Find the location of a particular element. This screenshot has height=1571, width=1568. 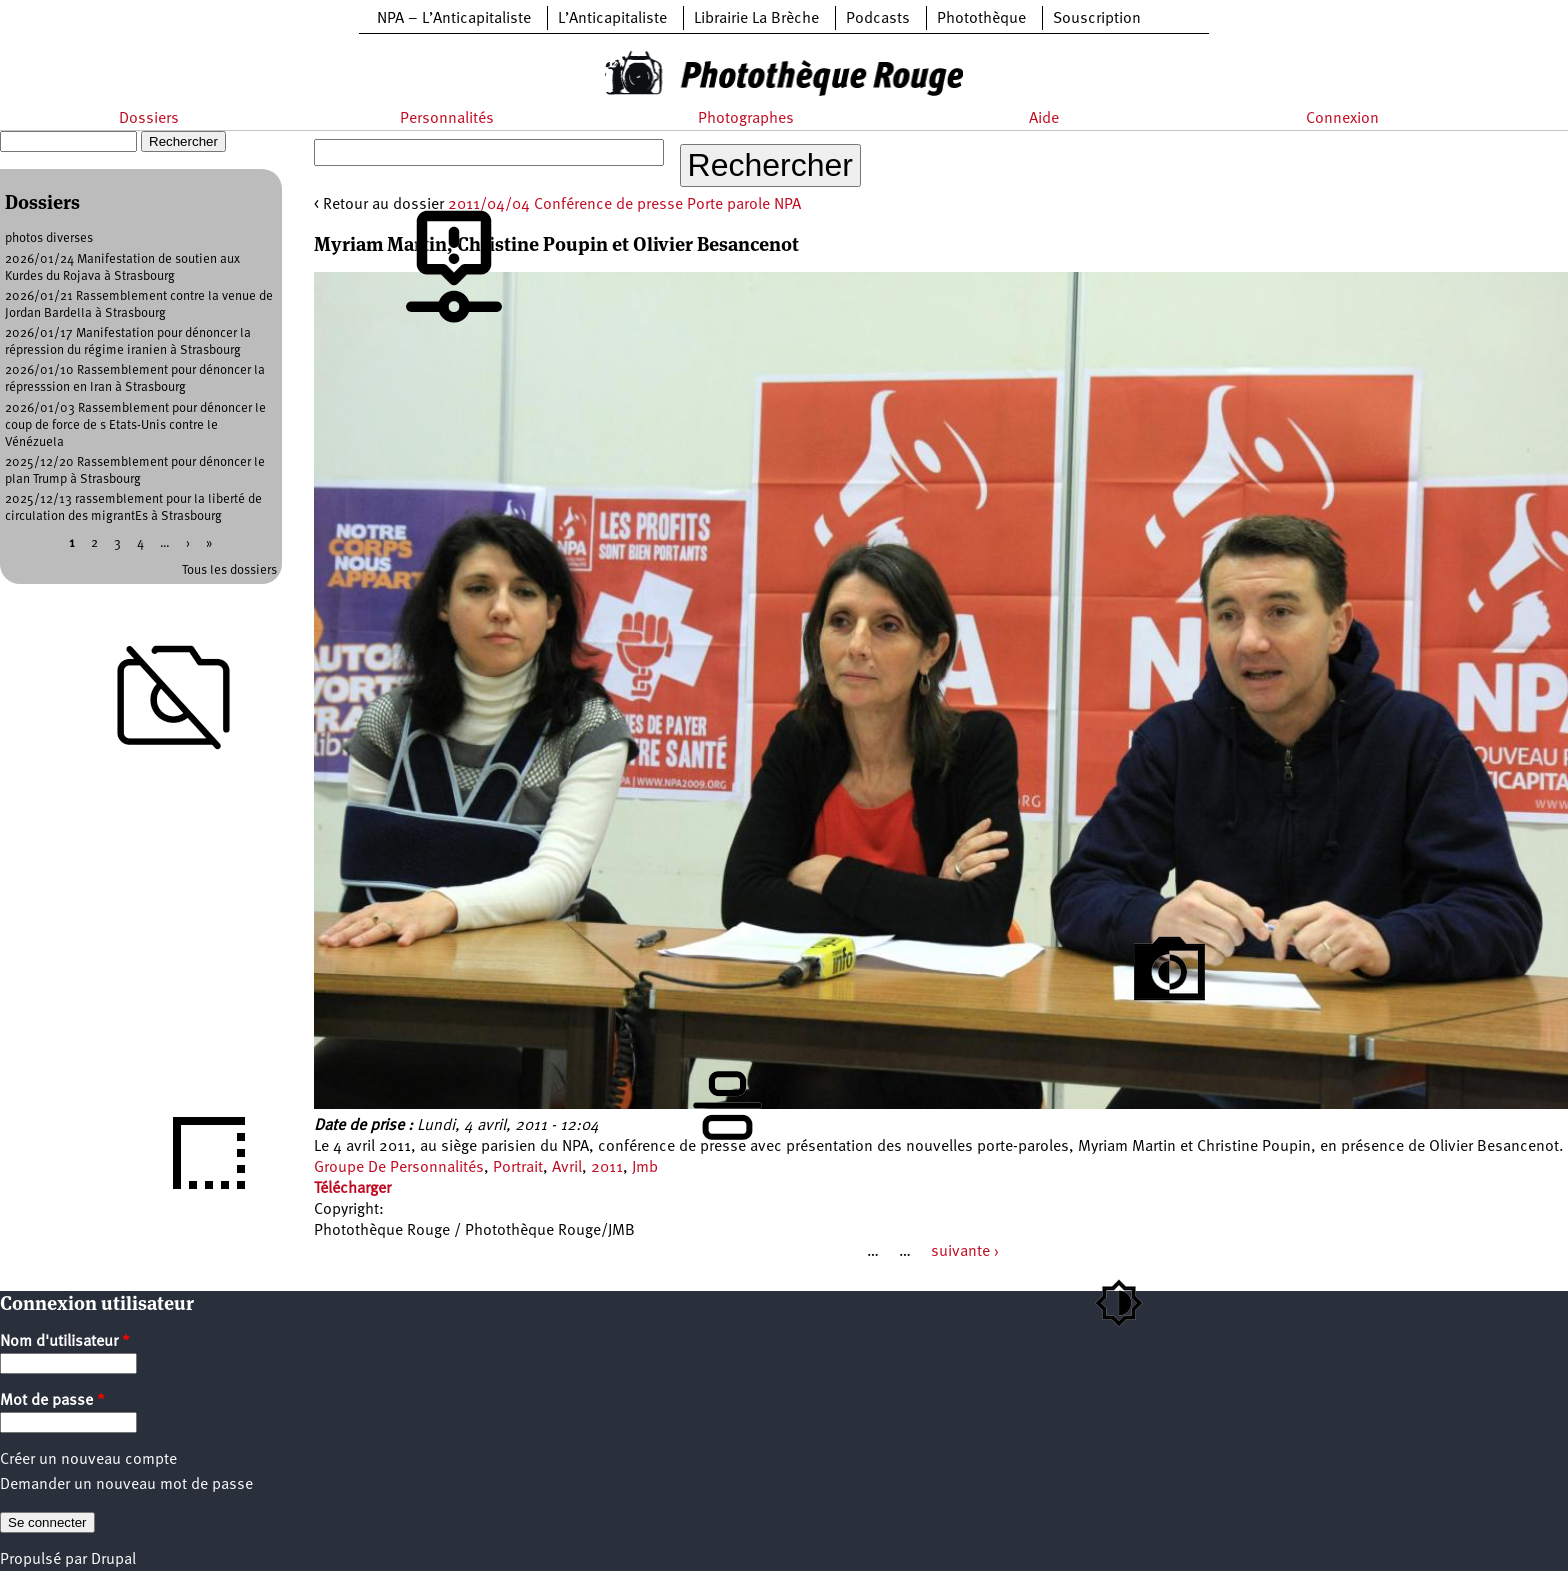

apply black and white filter to photo is located at coordinates (1169, 968).